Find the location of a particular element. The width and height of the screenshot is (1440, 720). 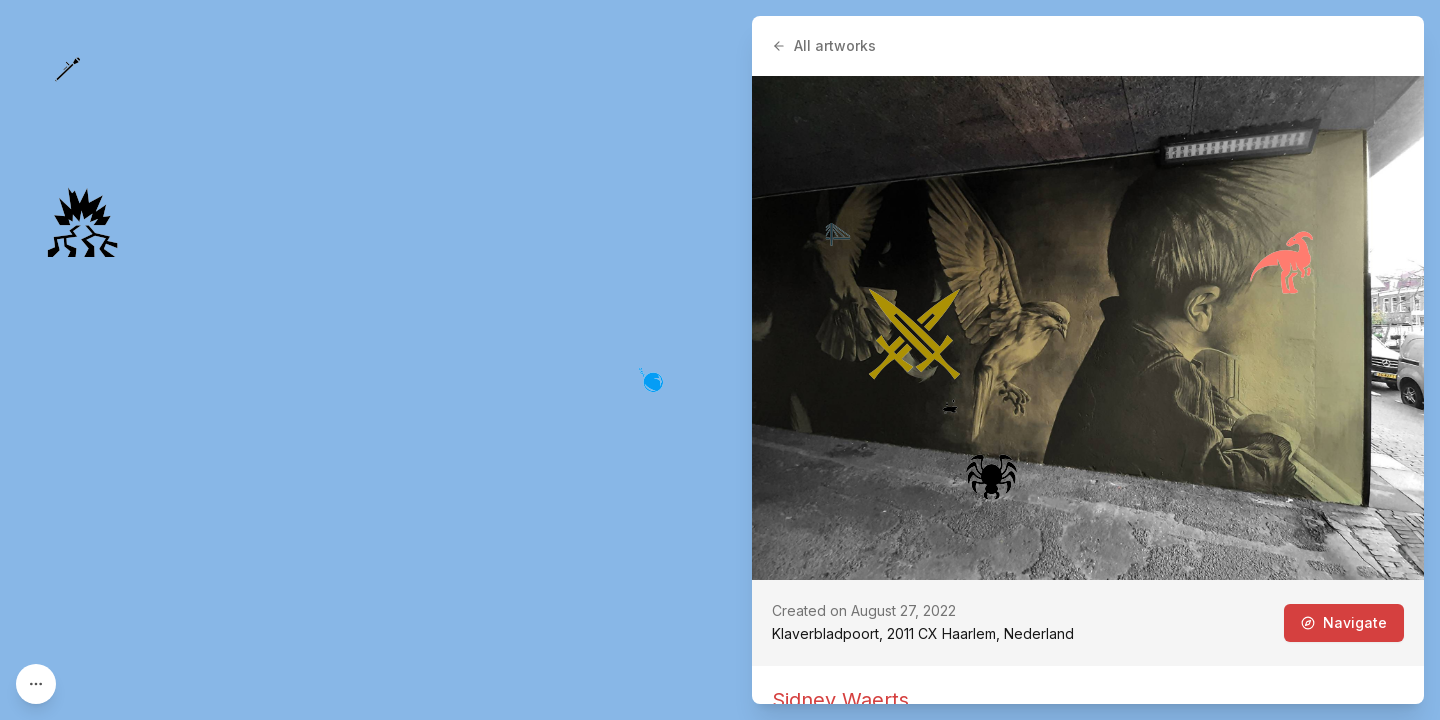

select anti-tank weapon is located at coordinates (67, 69).